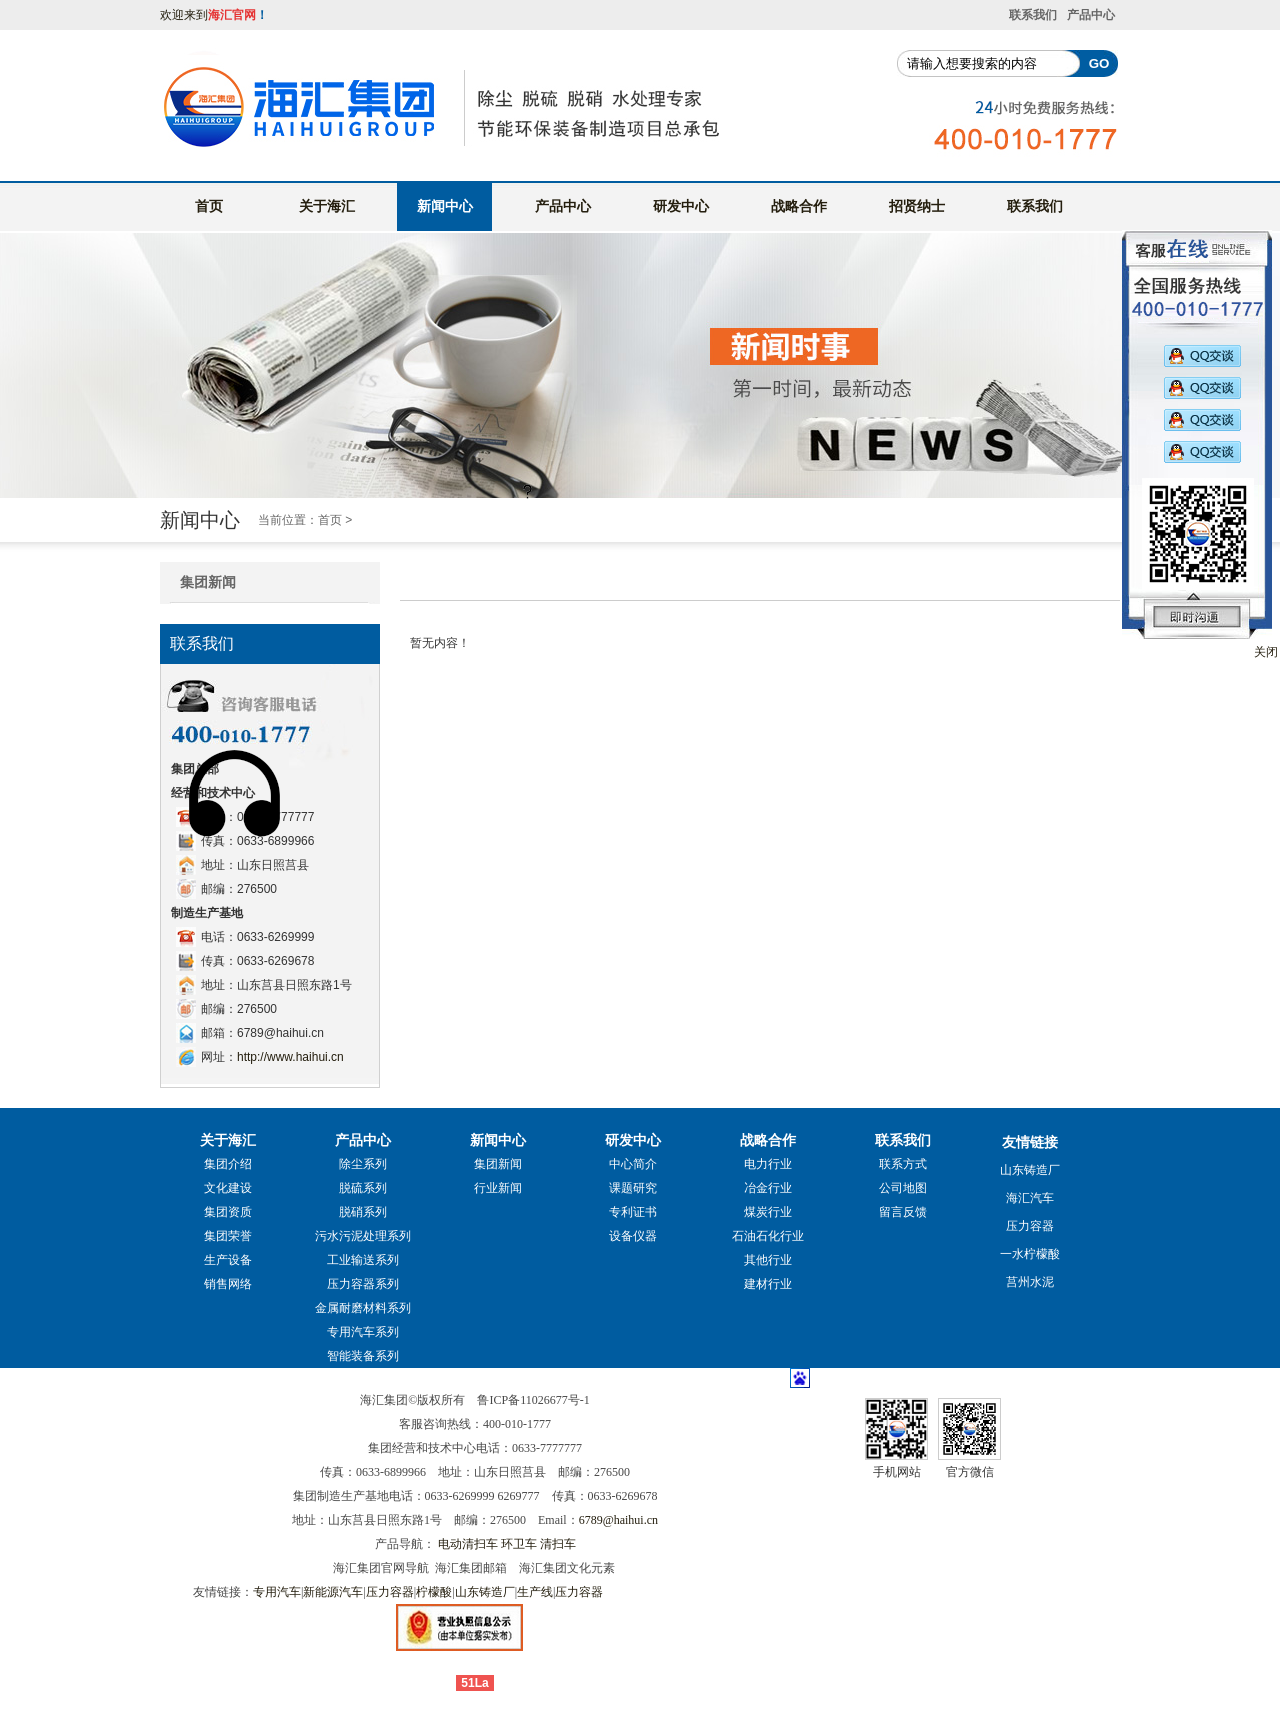  Describe the element at coordinates (527, 491) in the screenshot. I see `access help or support` at that location.